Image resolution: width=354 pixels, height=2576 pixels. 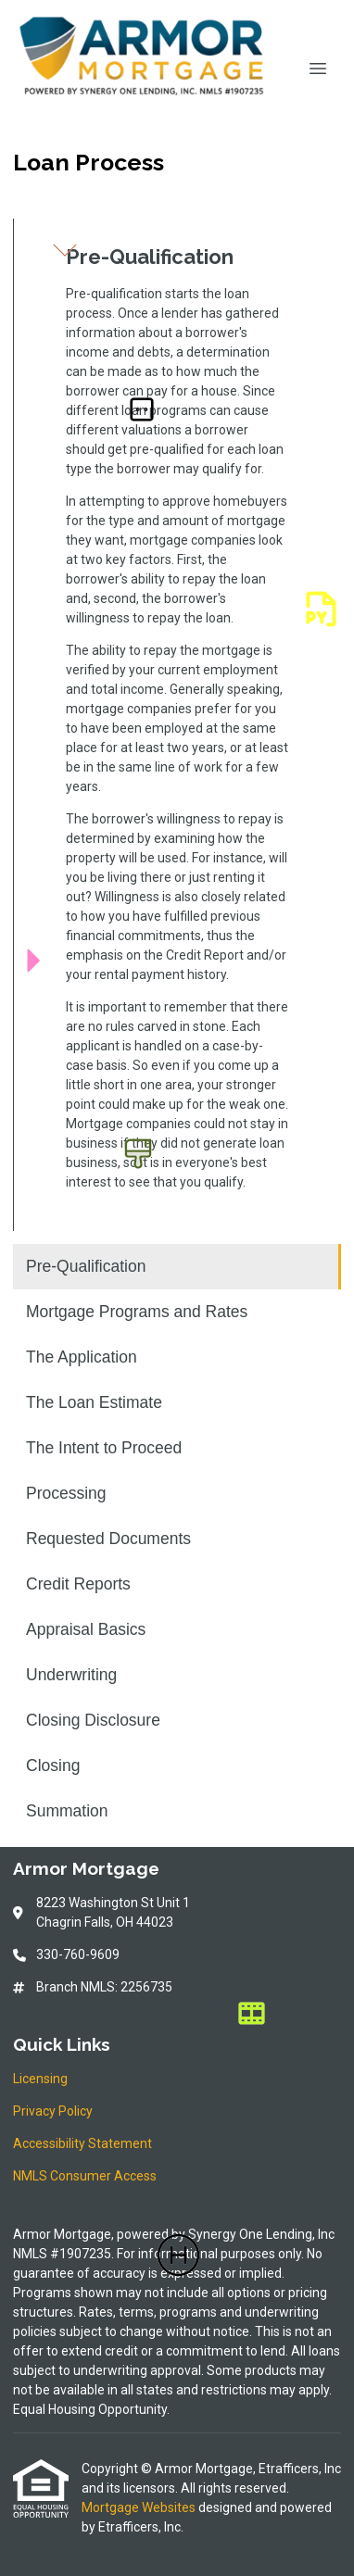 What do you see at coordinates (65, 249) in the screenshot?
I see `expand a dropdown menu` at bounding box center [65, 249].